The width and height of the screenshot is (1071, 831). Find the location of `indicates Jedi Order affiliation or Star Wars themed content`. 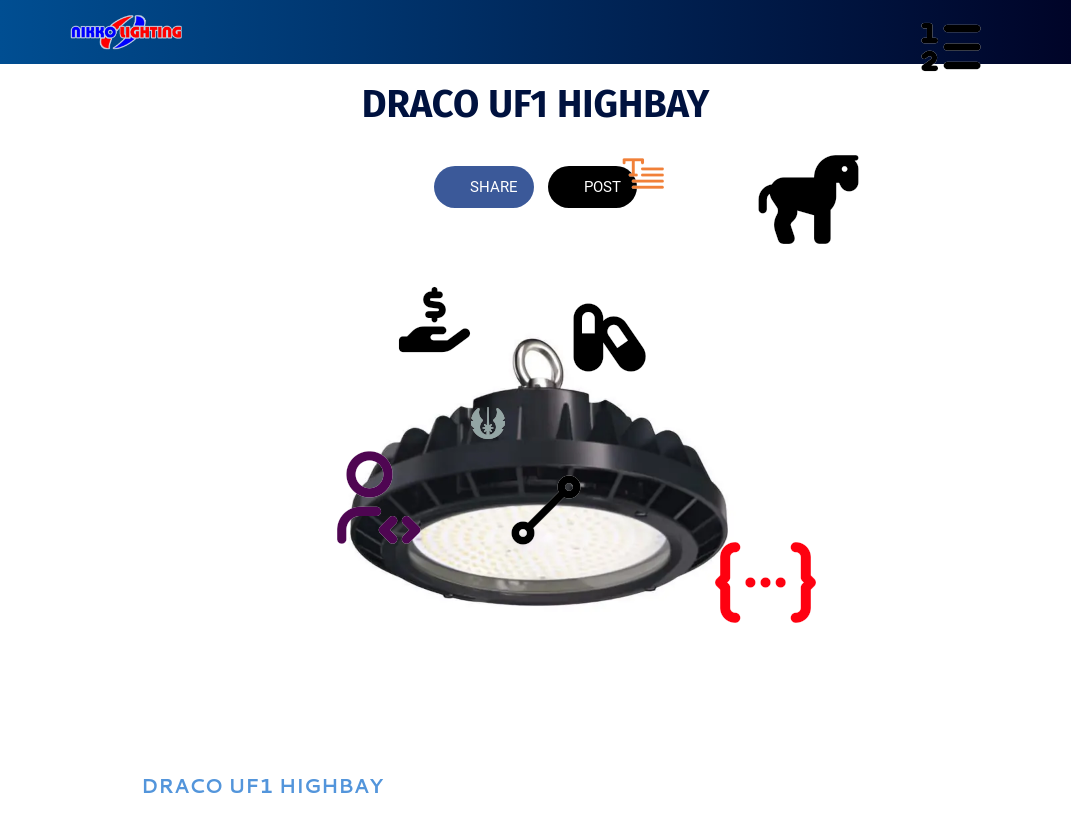

indicates Jedi Order affiliation or Star Wars themed content is located at coordinates (488, 423).